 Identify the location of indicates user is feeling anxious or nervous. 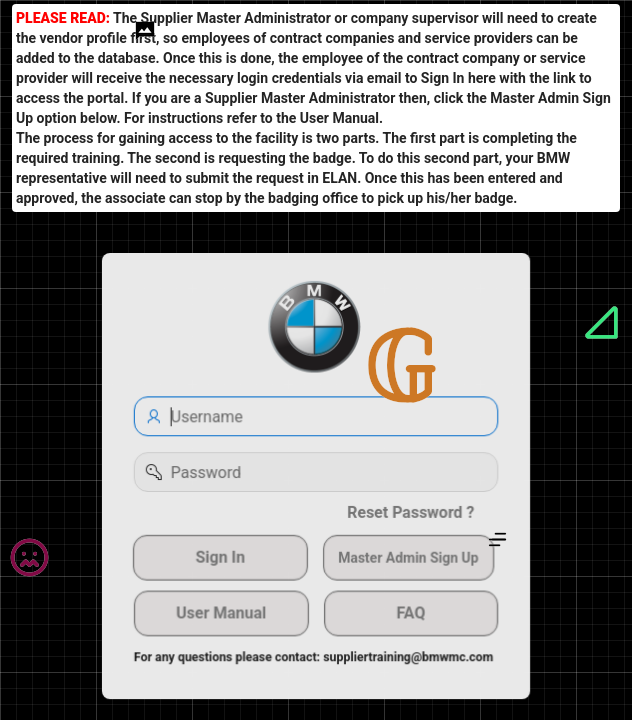
(29, 557).